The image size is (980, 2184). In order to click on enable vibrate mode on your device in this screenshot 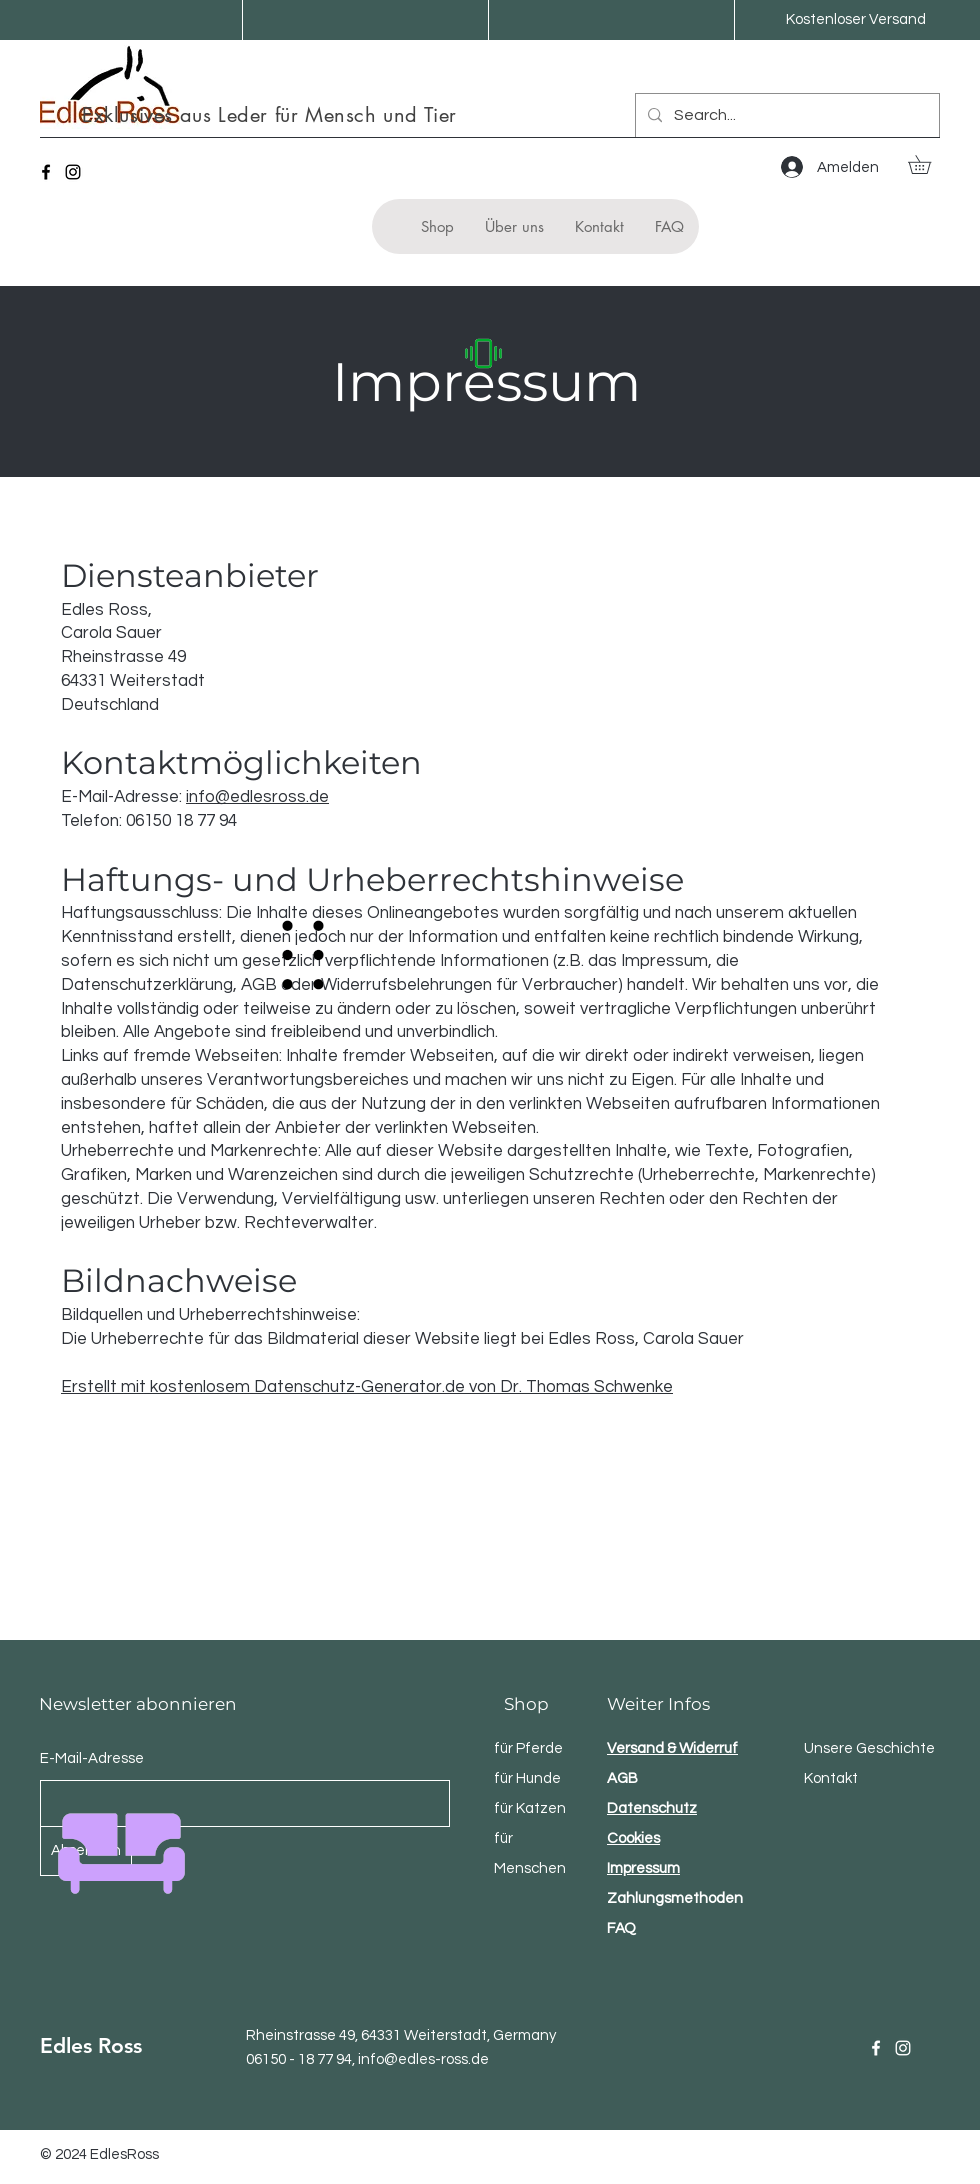, I will do `click(483, 353)`.